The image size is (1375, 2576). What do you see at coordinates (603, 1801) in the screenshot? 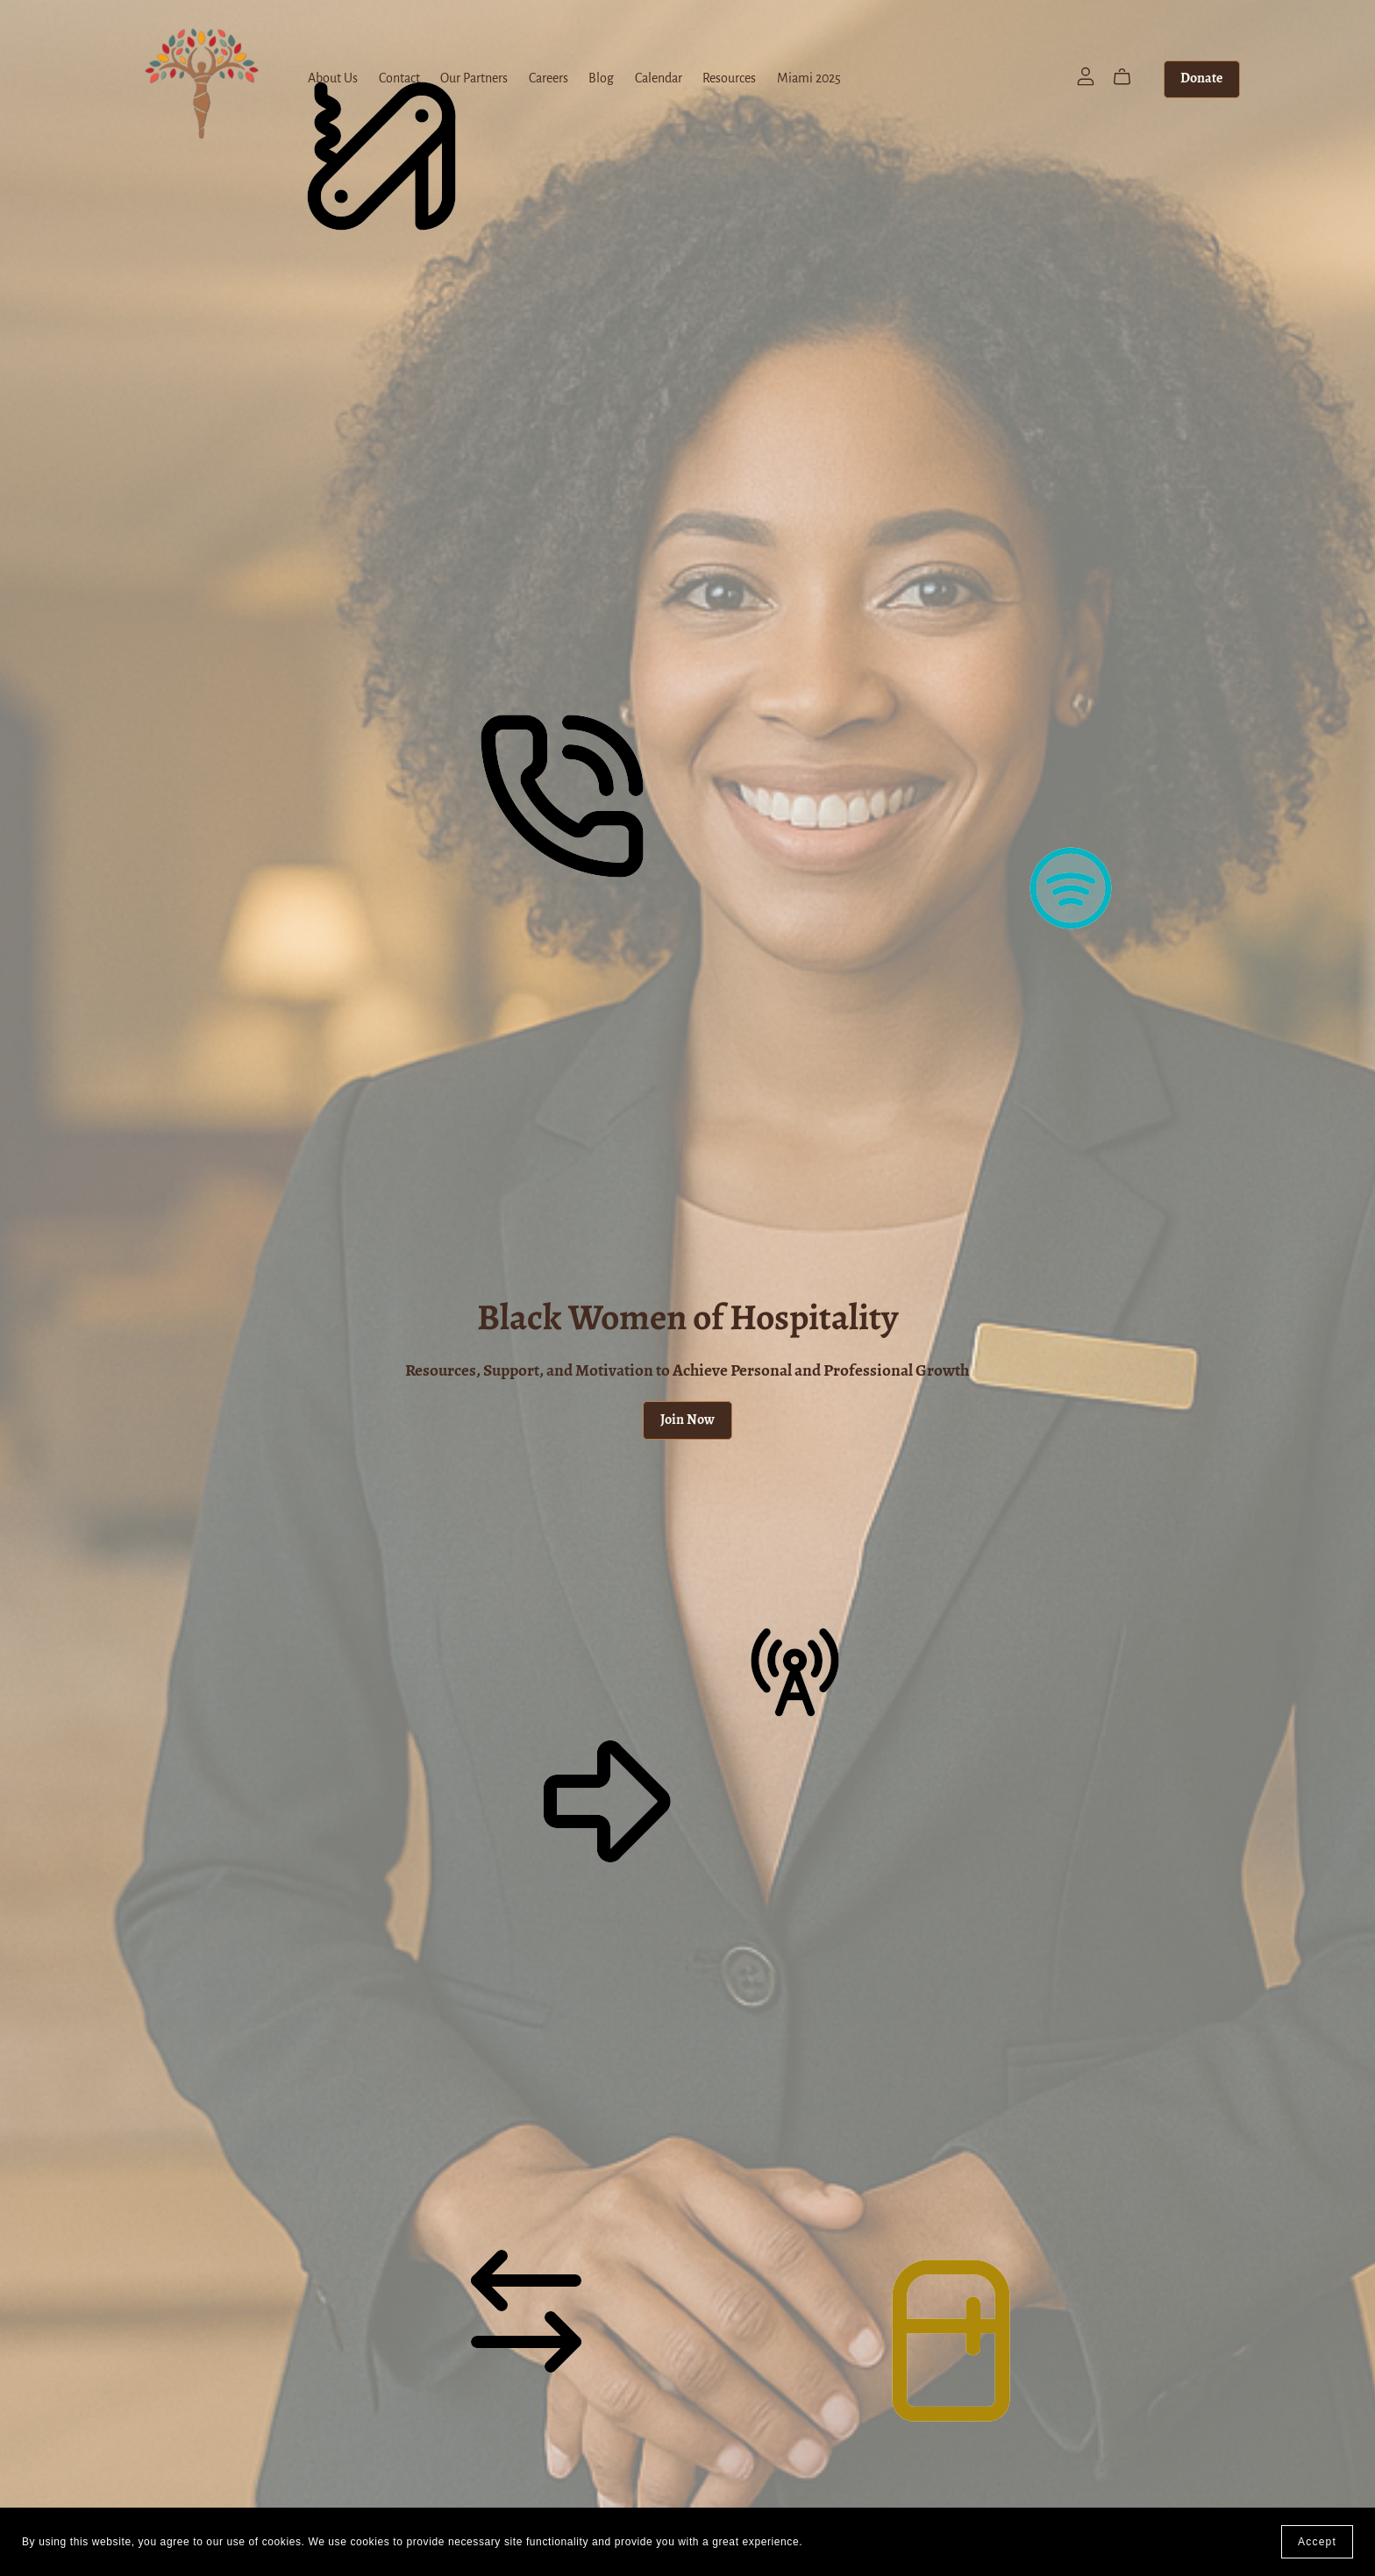
I see `navigate to the next item or step` at bounding box center [603, 1801].